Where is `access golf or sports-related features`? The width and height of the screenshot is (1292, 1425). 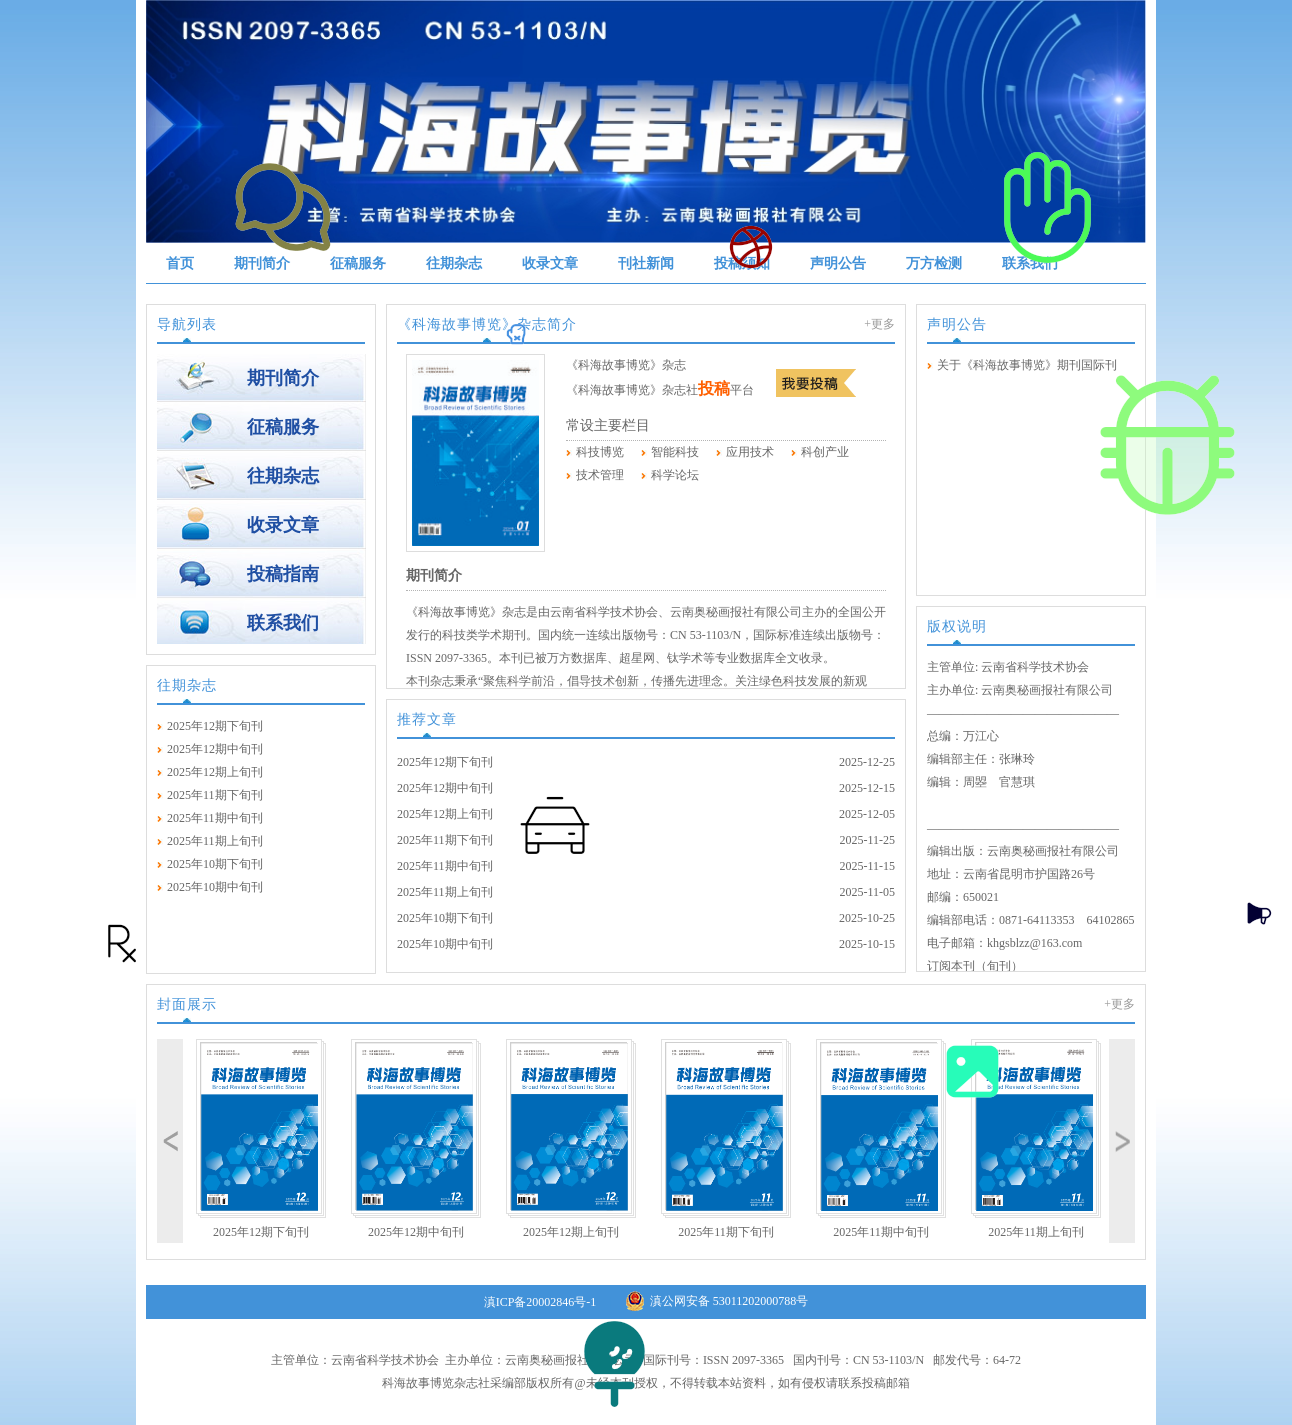
access golf or sports-related features is located at coordinates (614, 1361).